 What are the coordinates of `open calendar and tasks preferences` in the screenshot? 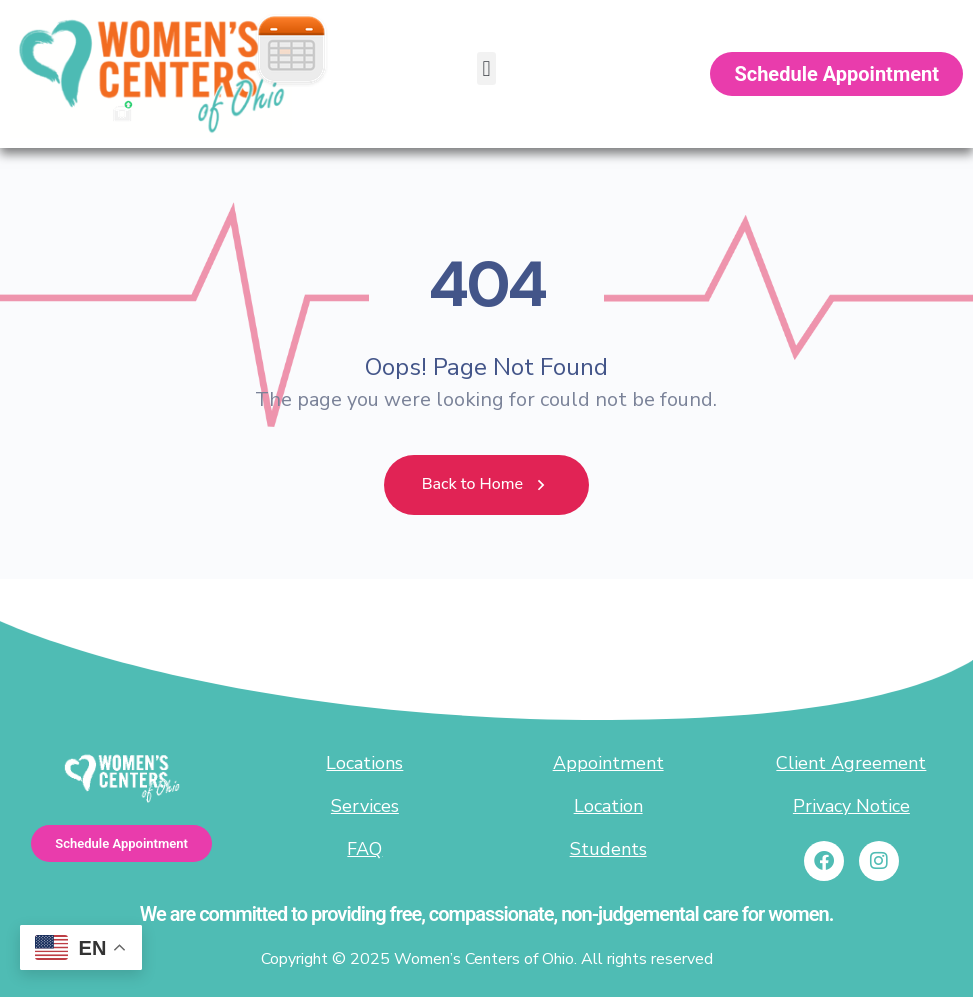 It's located at (291, 50).